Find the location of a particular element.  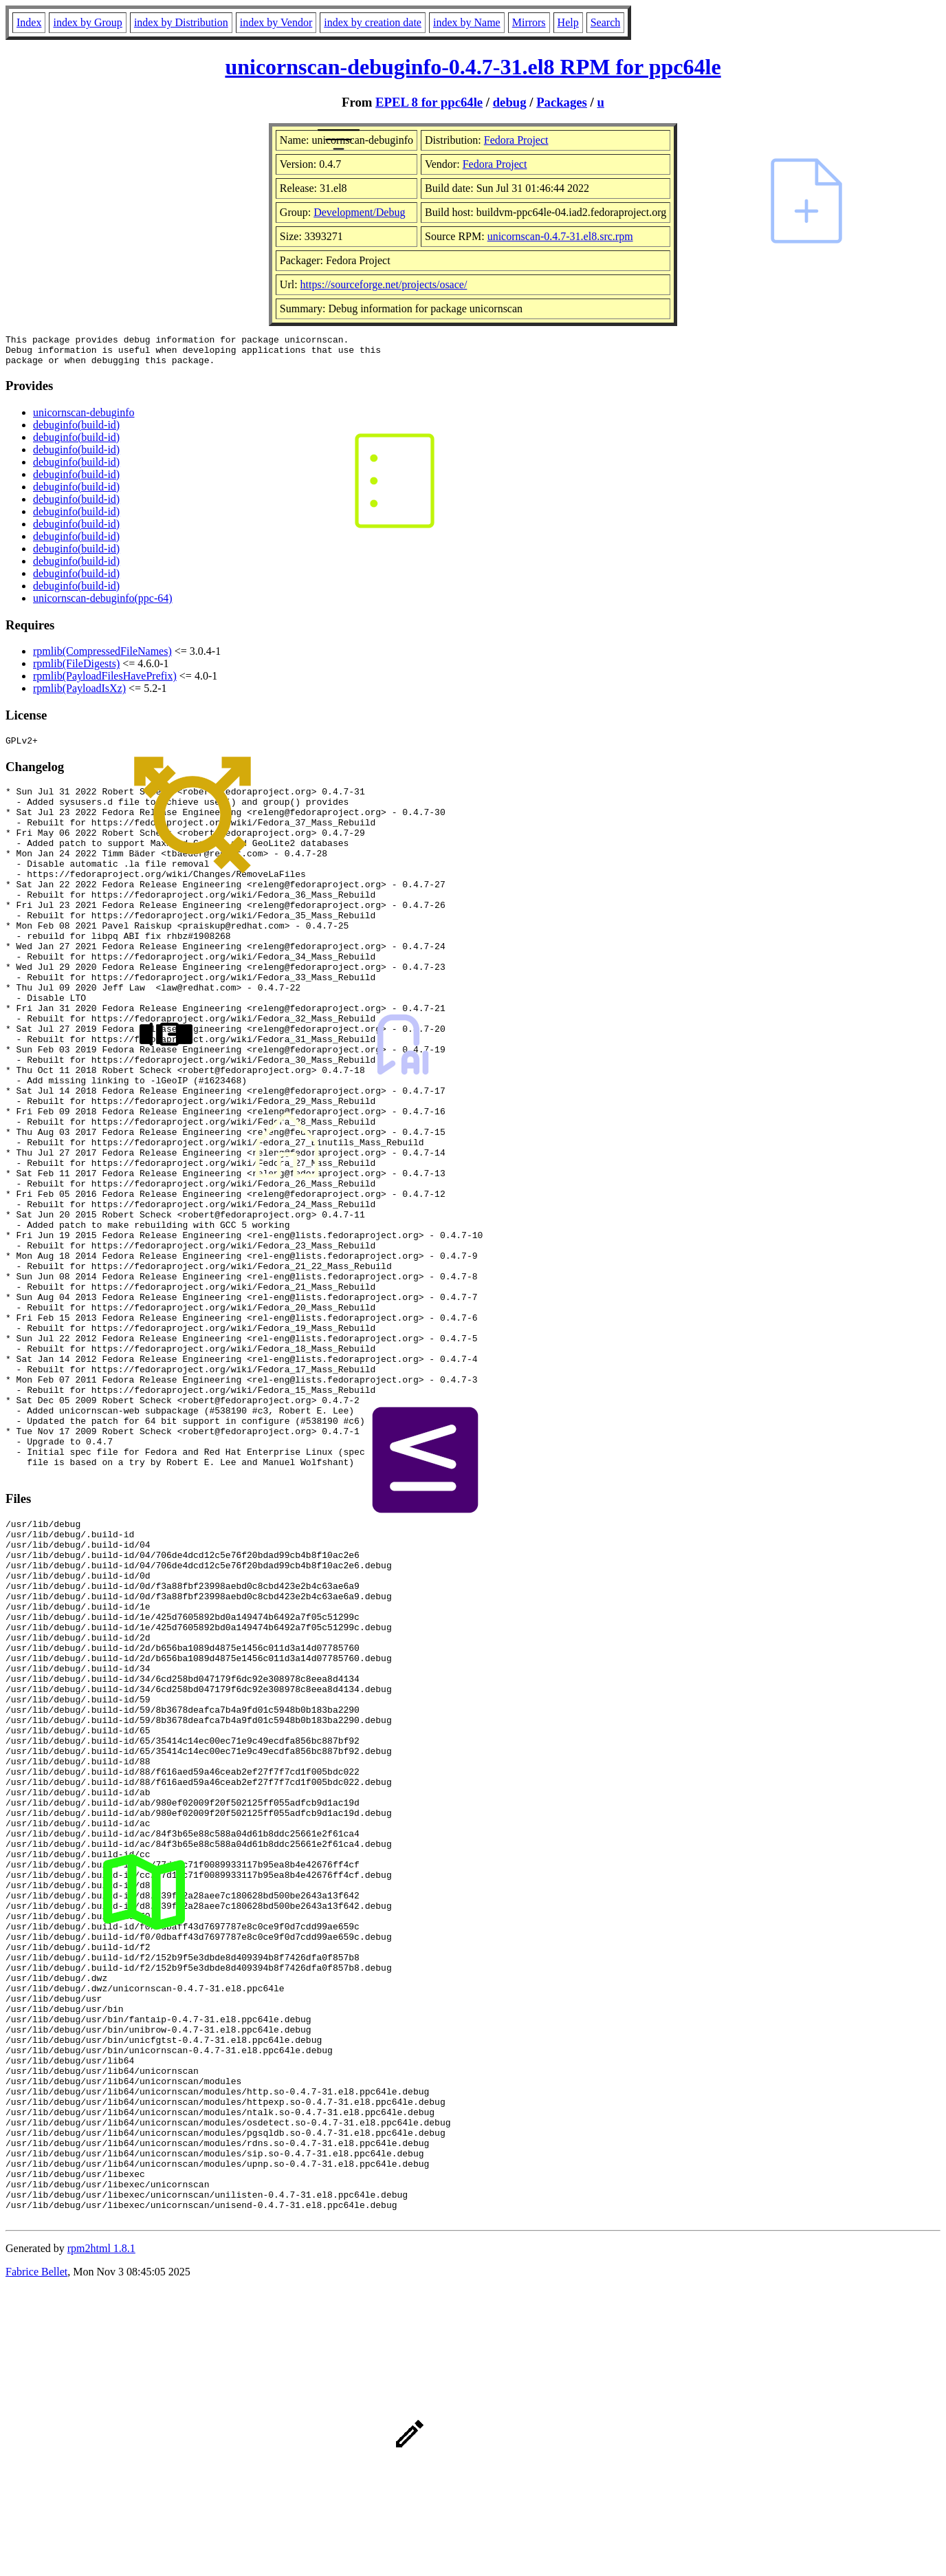

less than or equal to comparison operator is located at coordinates (425, 1460).